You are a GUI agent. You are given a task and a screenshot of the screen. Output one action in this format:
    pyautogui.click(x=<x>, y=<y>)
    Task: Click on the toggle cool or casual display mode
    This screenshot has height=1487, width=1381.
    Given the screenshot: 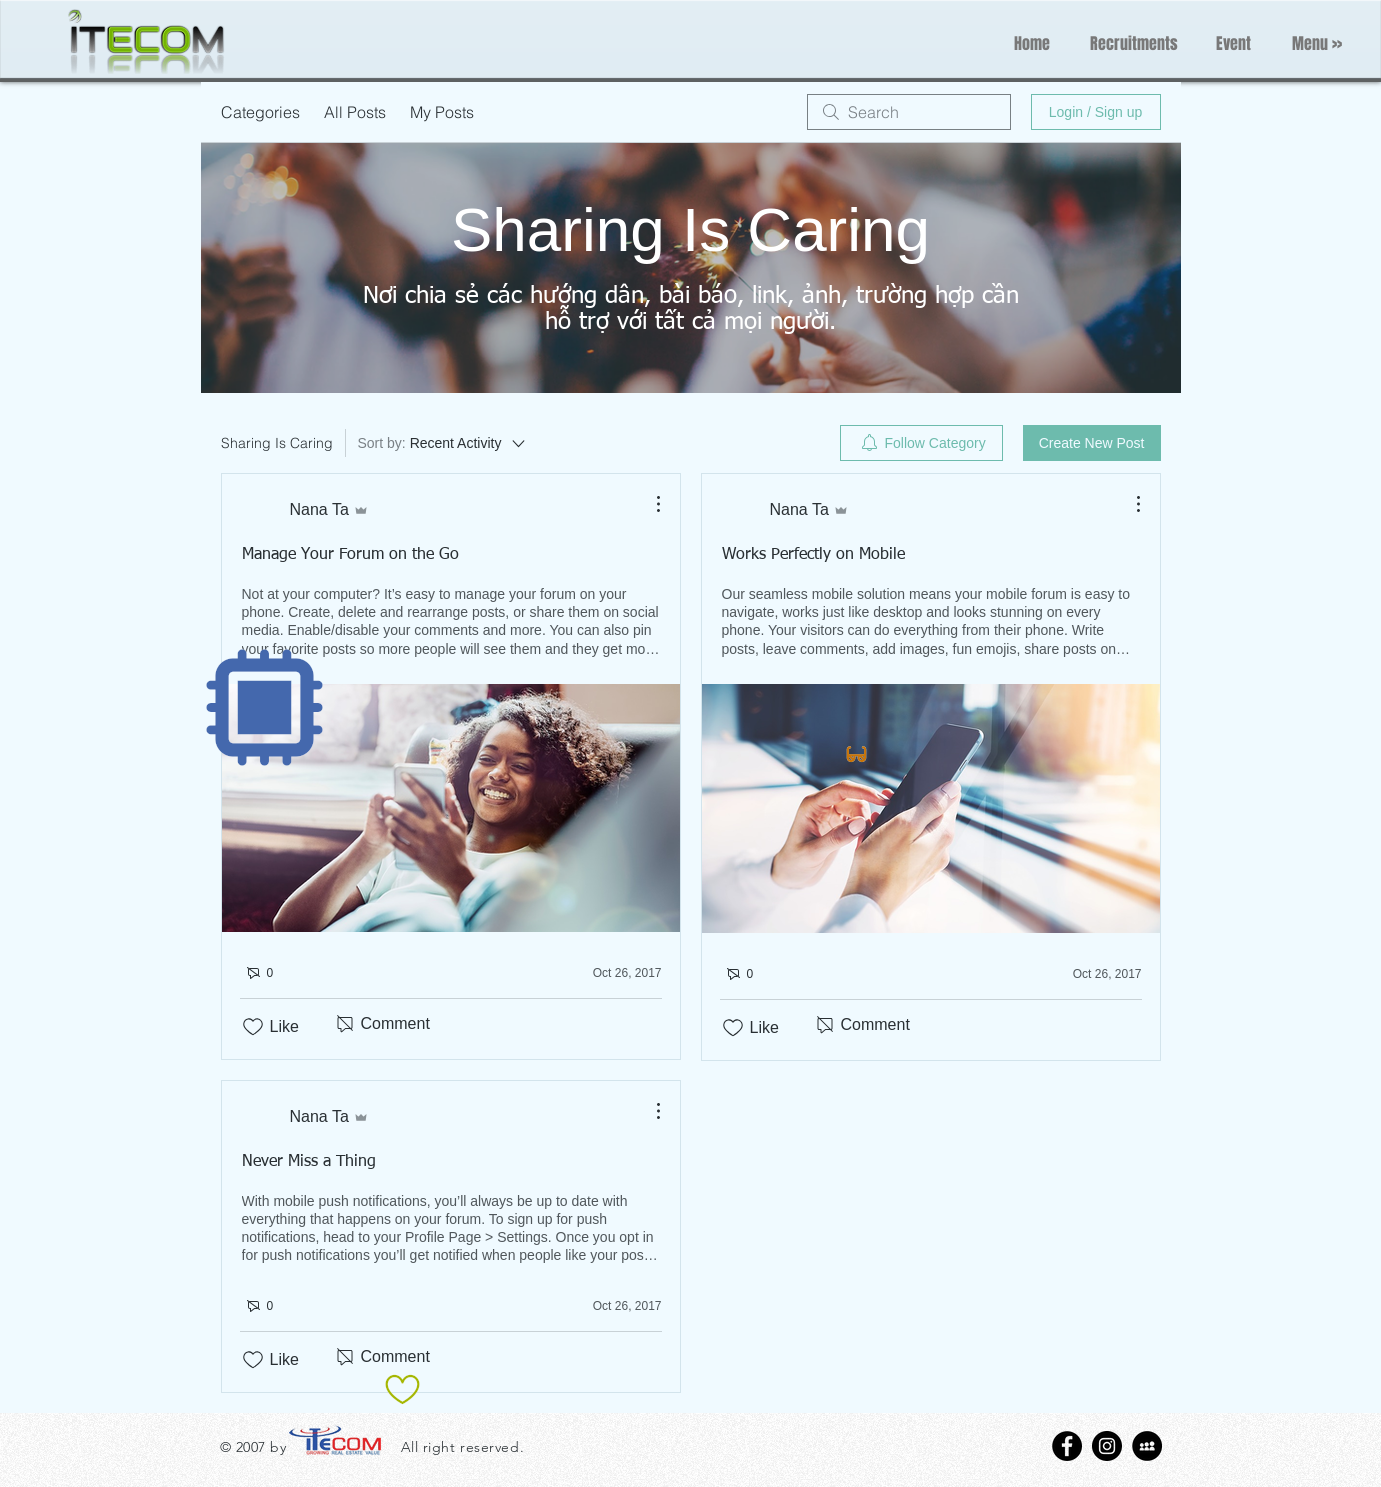 What is the action you would take?
    pyautogui.click(x=856, y=754)
    